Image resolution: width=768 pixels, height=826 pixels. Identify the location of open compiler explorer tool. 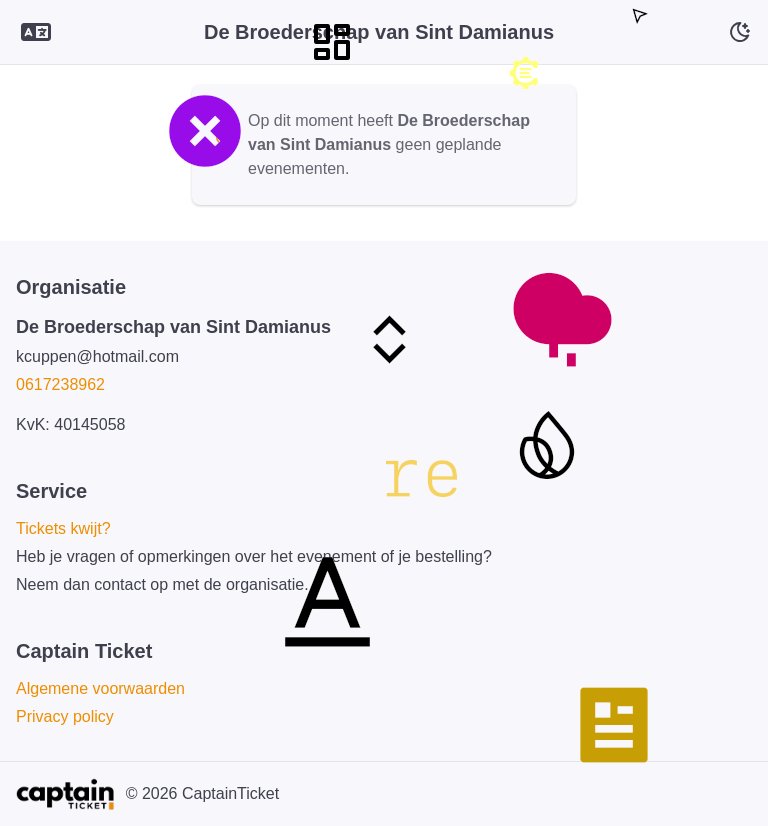
(524, 73).